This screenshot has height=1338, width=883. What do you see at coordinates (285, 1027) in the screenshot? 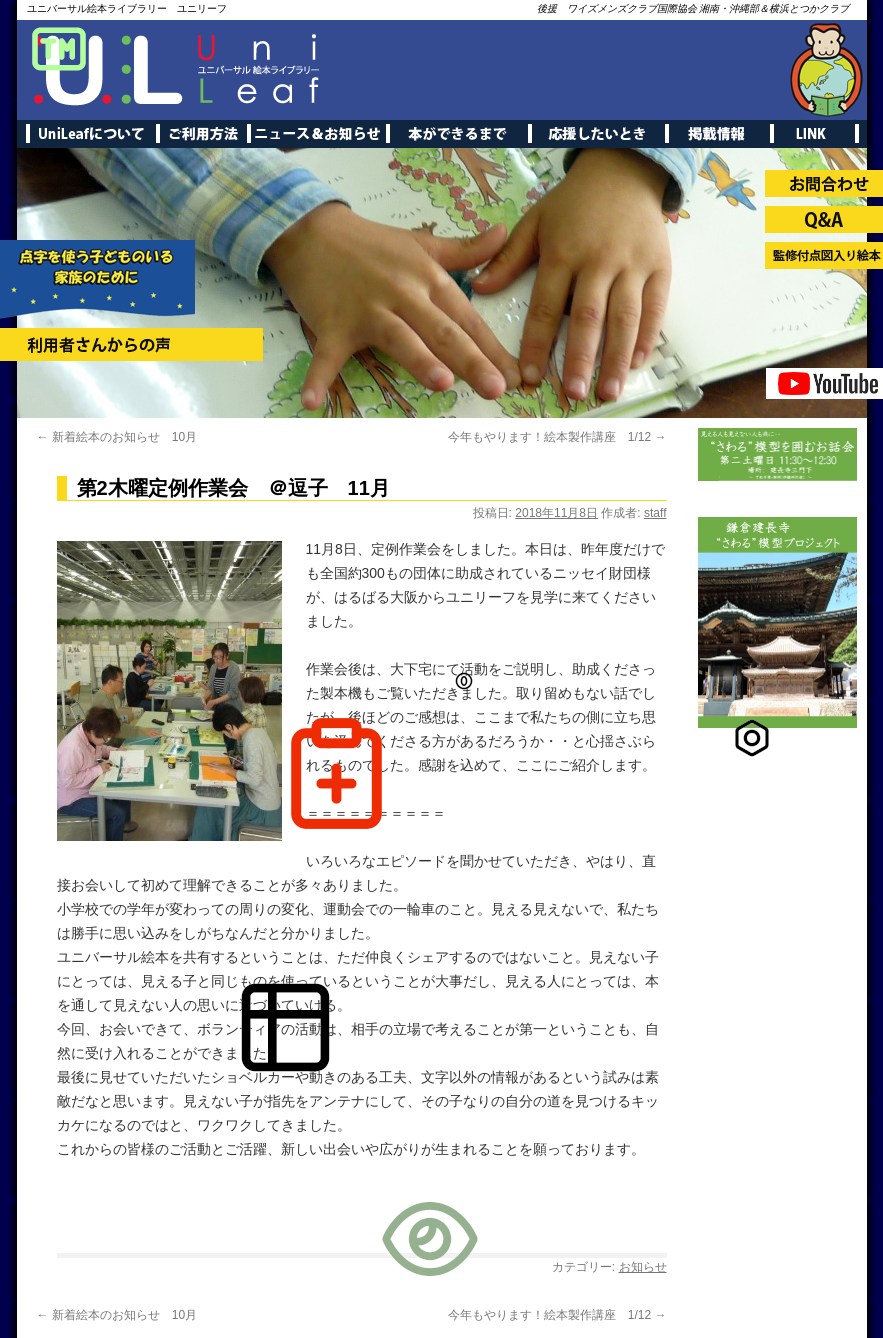
I see `view data in table format` at bounding box center [285, 1027].